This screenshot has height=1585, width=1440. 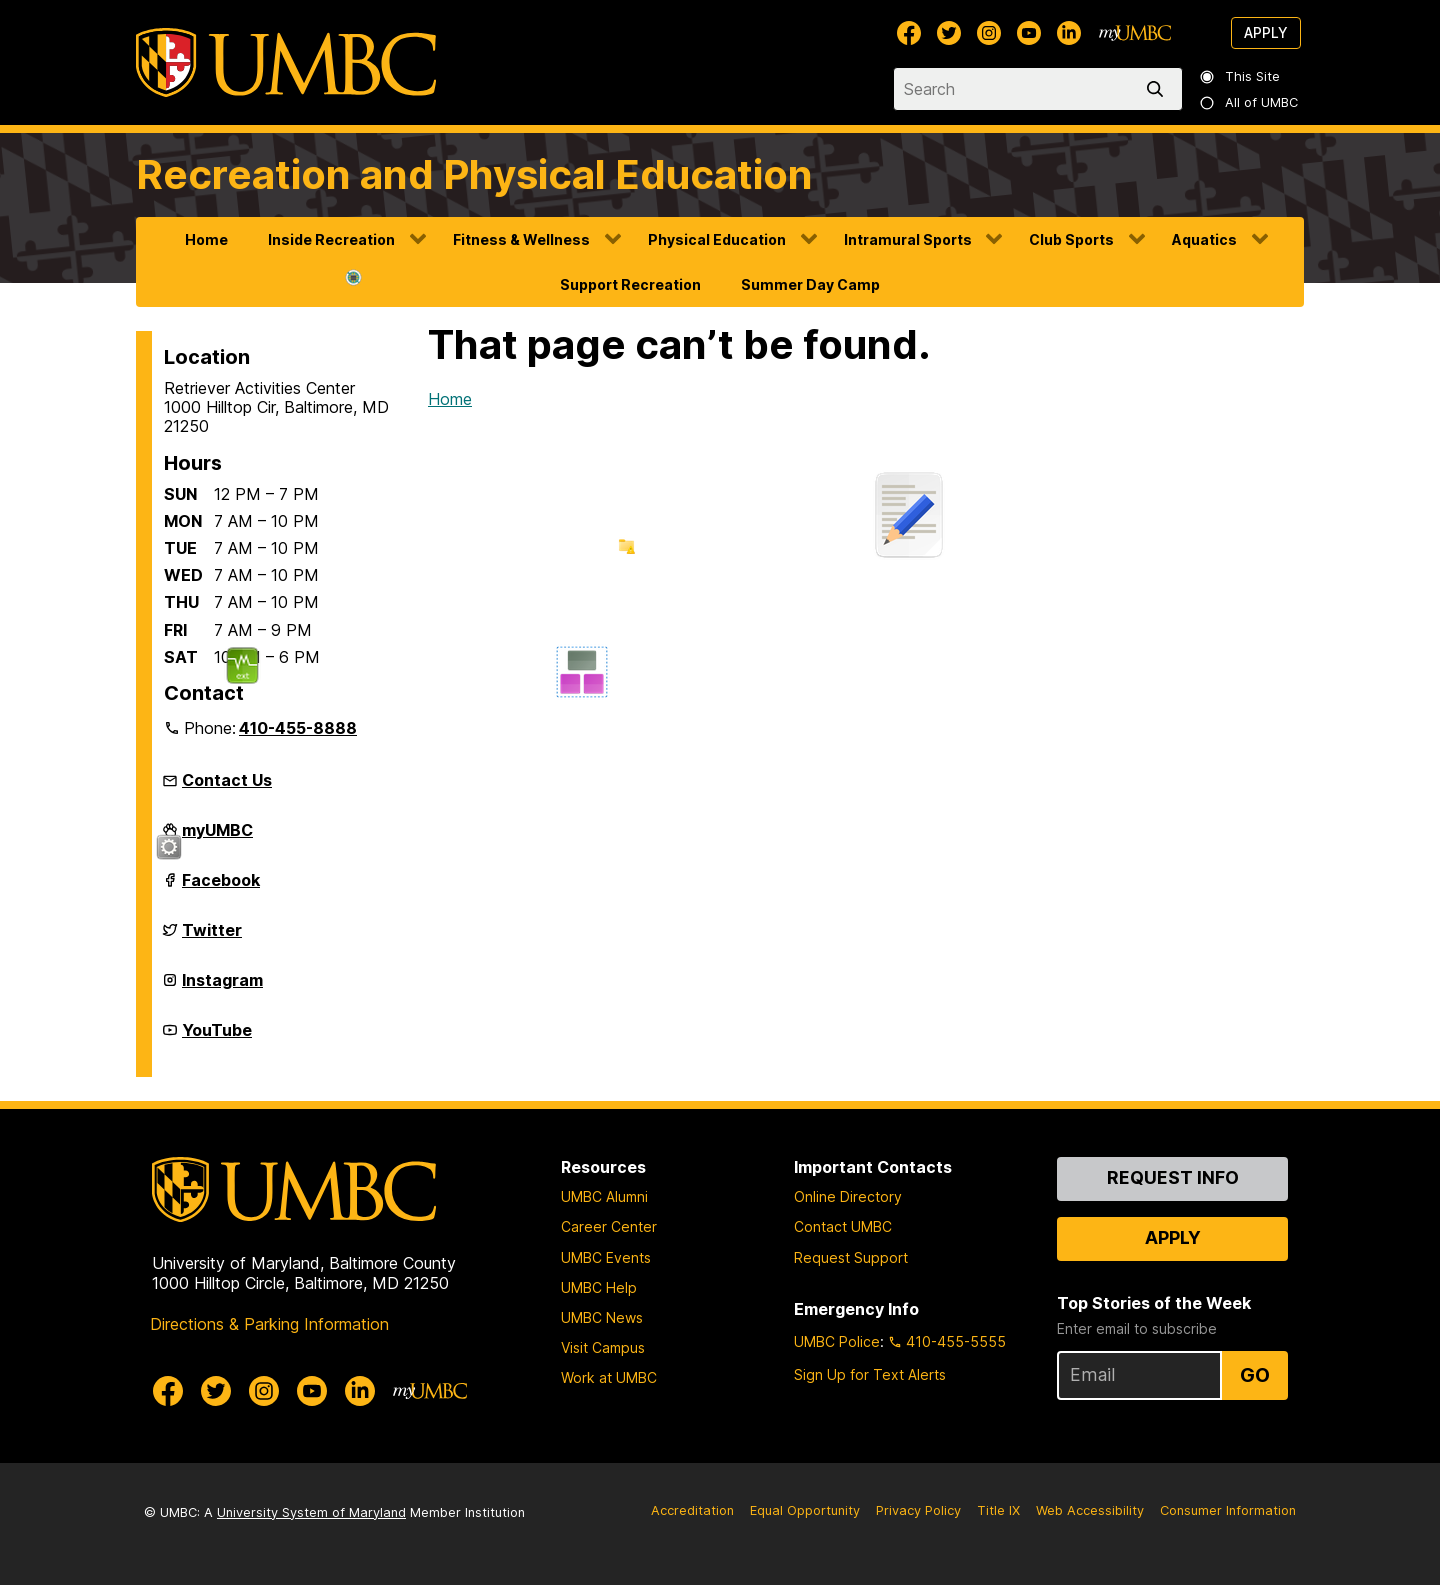 What do you see at coordinates (242, 665) in the screenshot?
I see `virtualbox extension pack file` at bounding box center [242, 665].